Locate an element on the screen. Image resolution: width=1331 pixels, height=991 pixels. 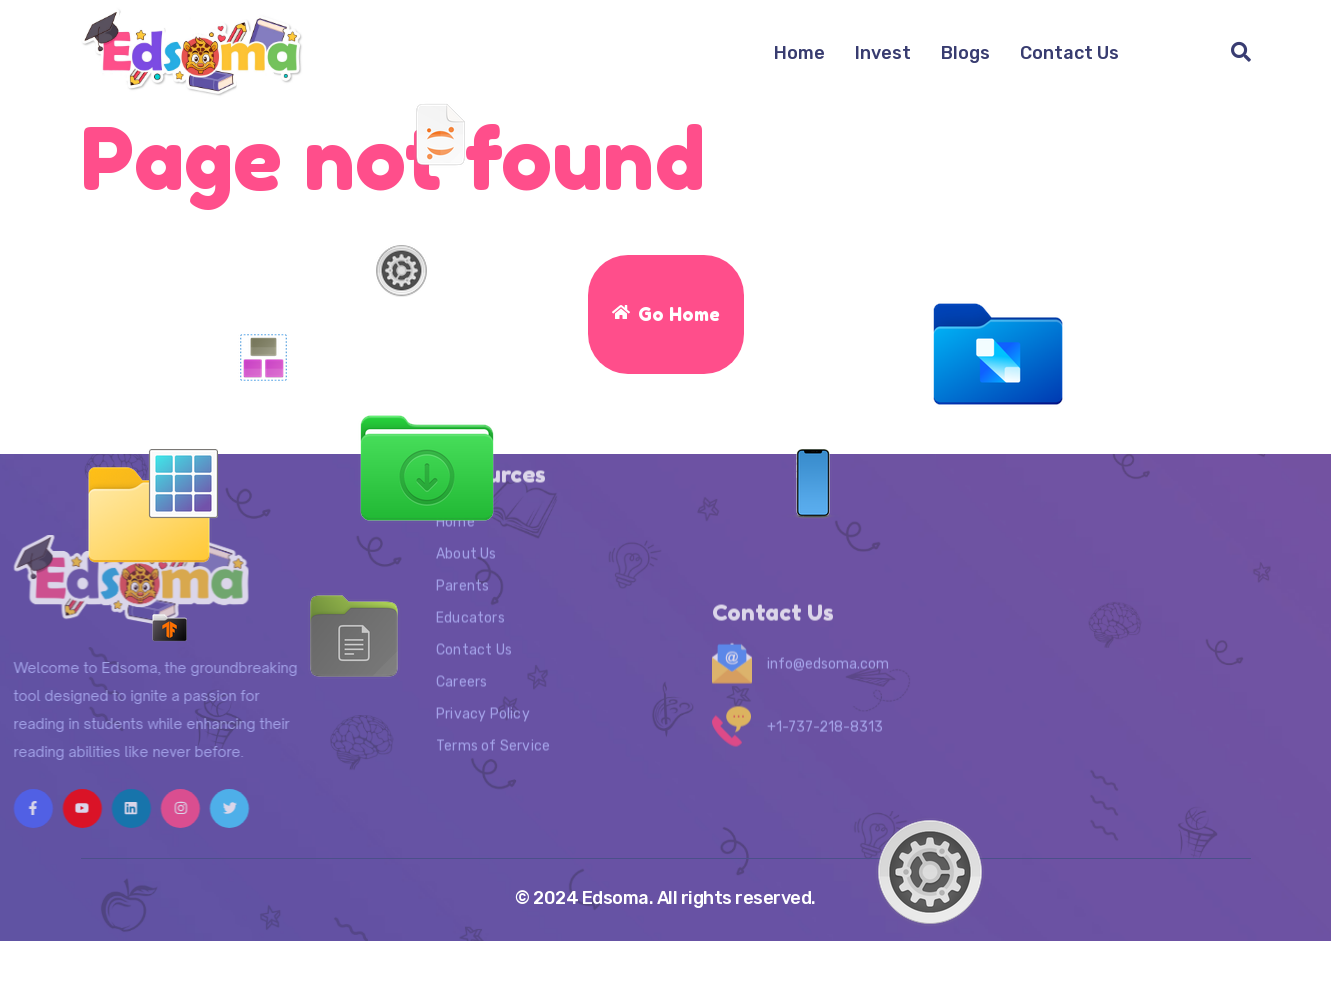
open tensorflow project folder is located at coordinates (169, 628).